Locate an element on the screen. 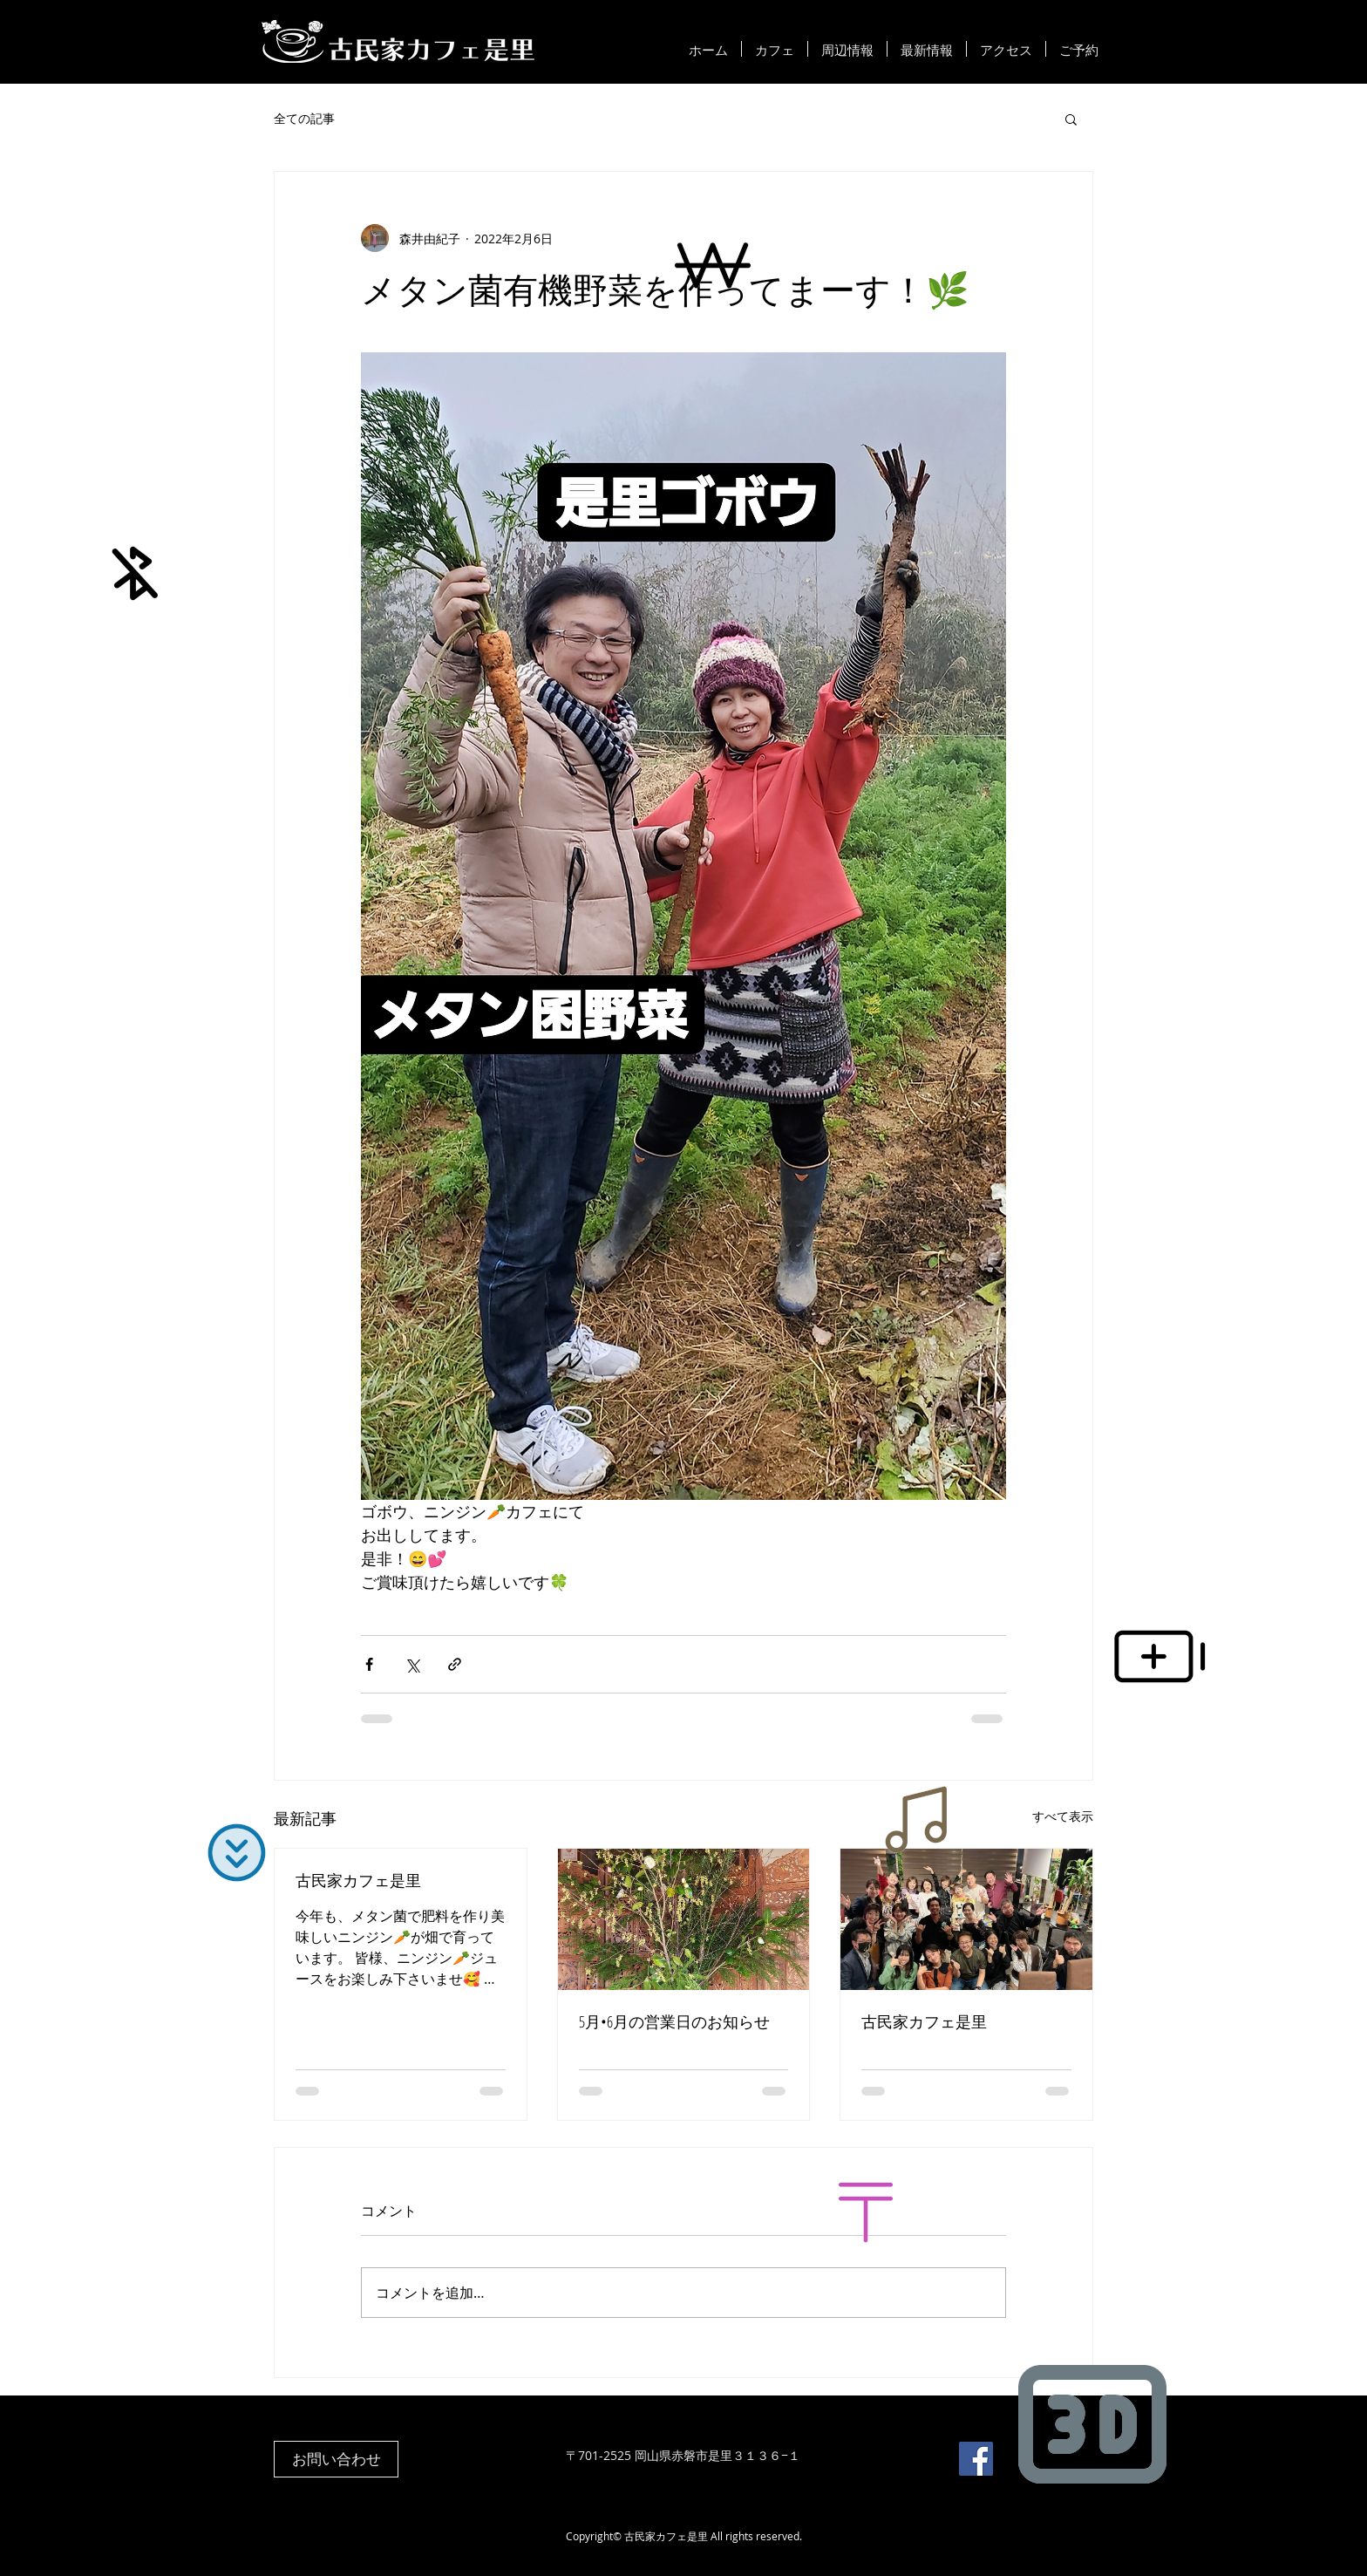 The height and width of the screenshot is (2576, 1367). bluetooth is disabled or turned off is located at coordinates (133, 573).